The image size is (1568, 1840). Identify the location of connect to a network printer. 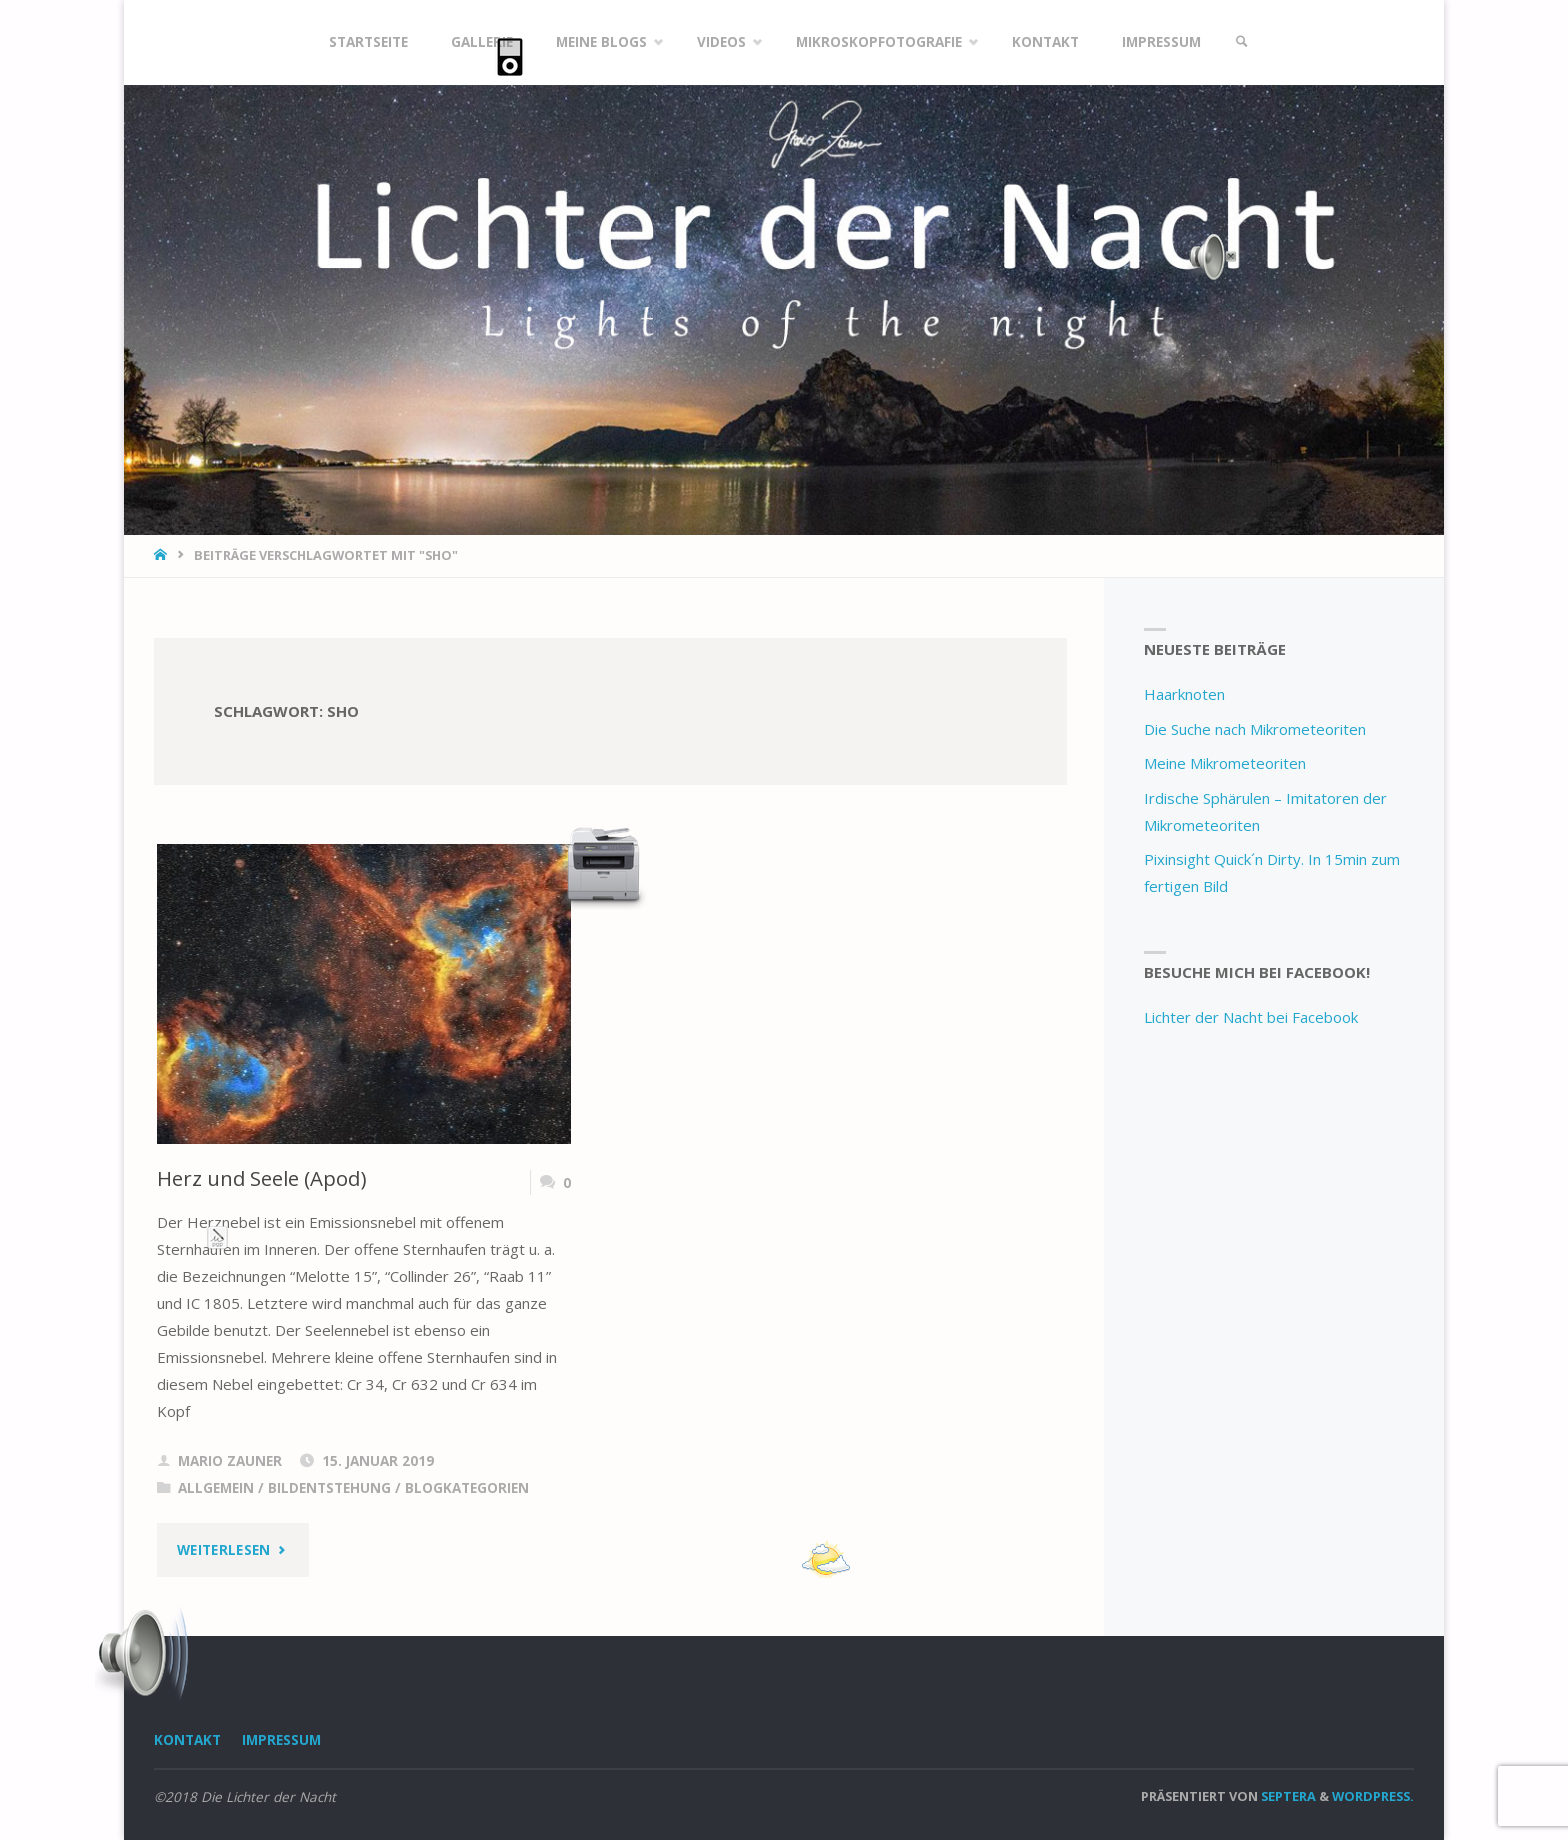
(603, 864).